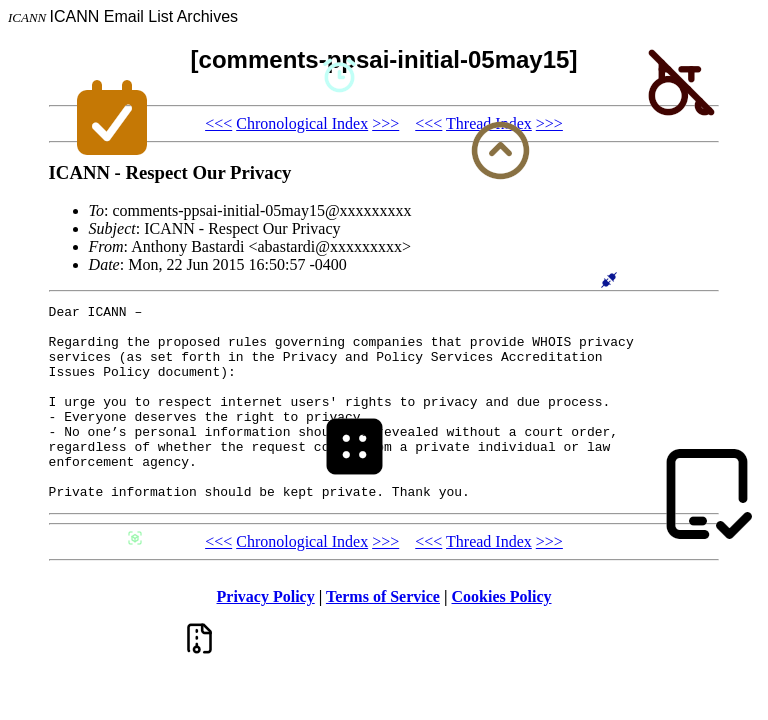  What do you see at coordinates (500, 150) in the screenshot?
I see `scroll to top of page` at bounding box center [500, 150].